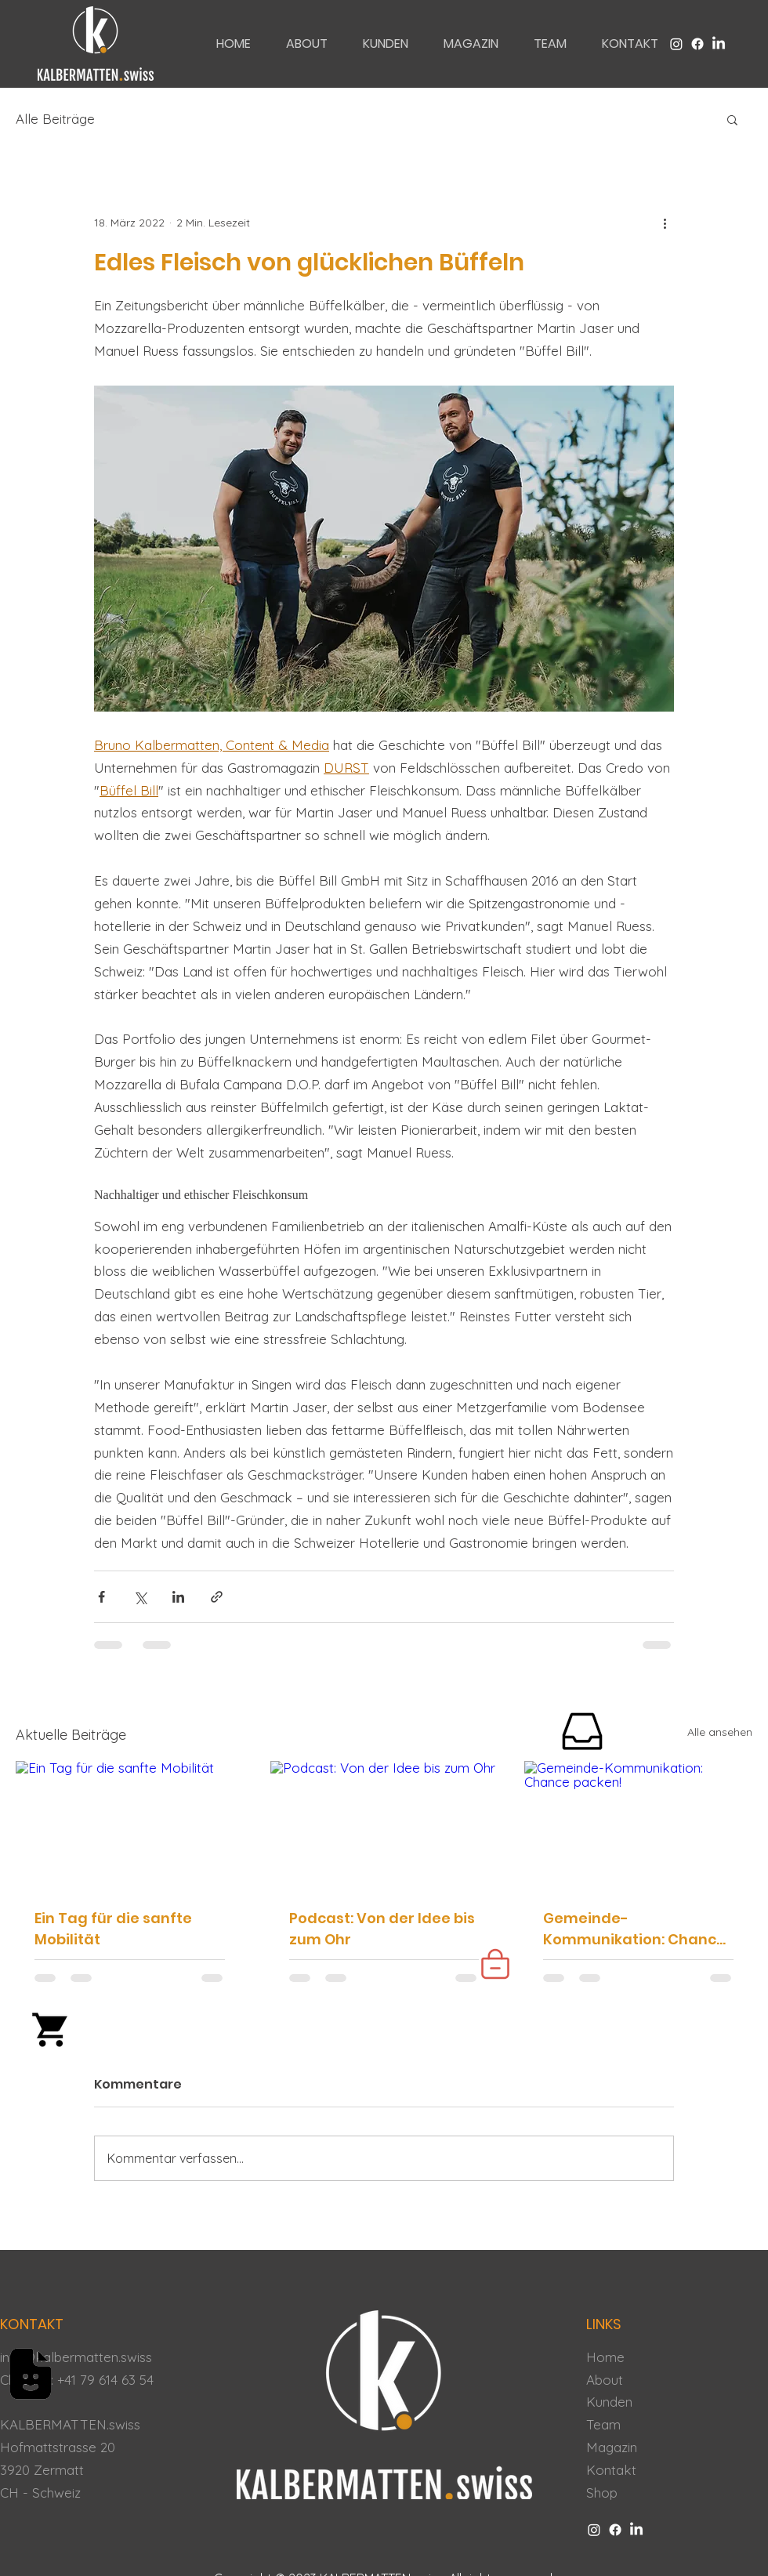 The height and width of the screenshot is (2576, 768). I want to click on view your inbox messages, so click(582, 1733).